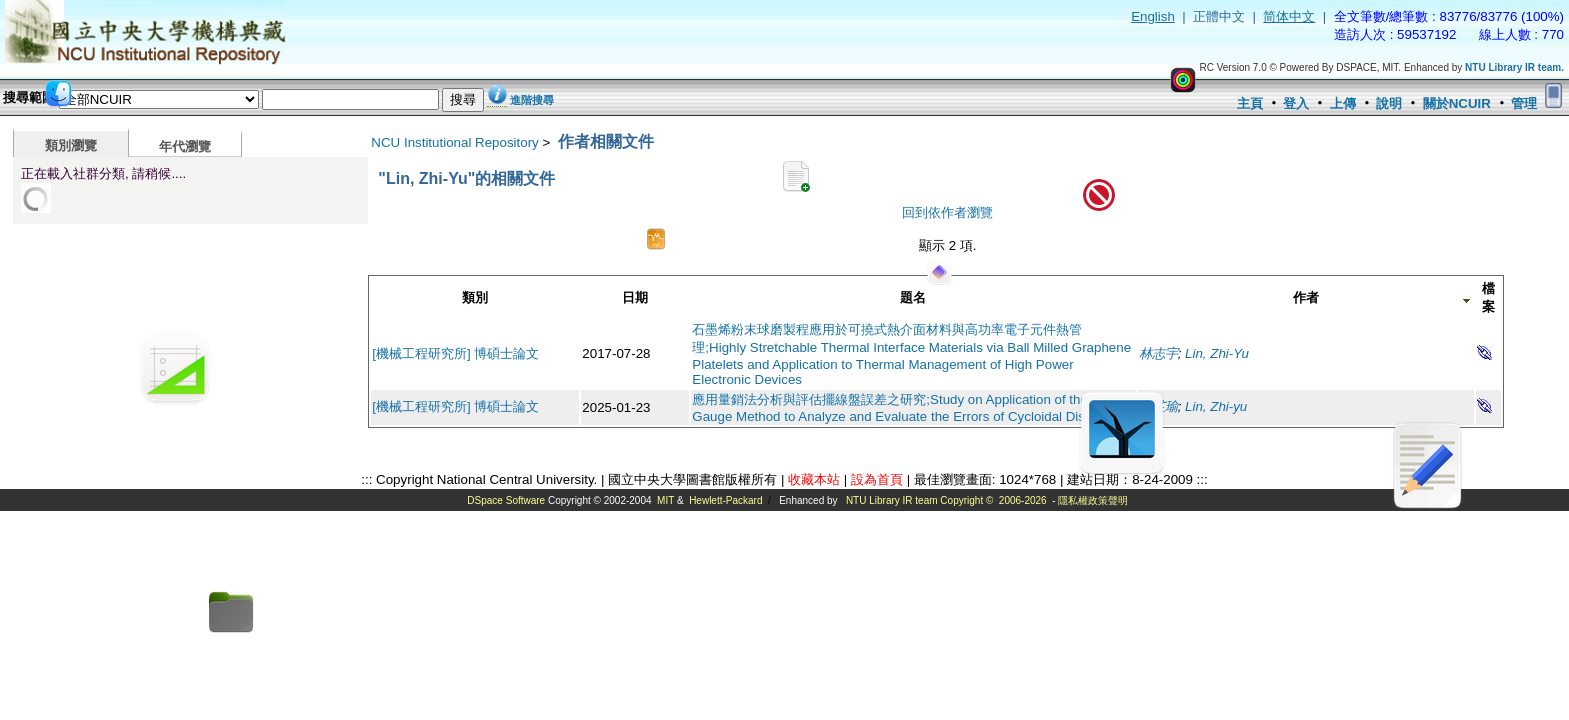  Describe the element at coordinates (939, 272) in the screenshot. I see `open proton pass password manager` at that location.